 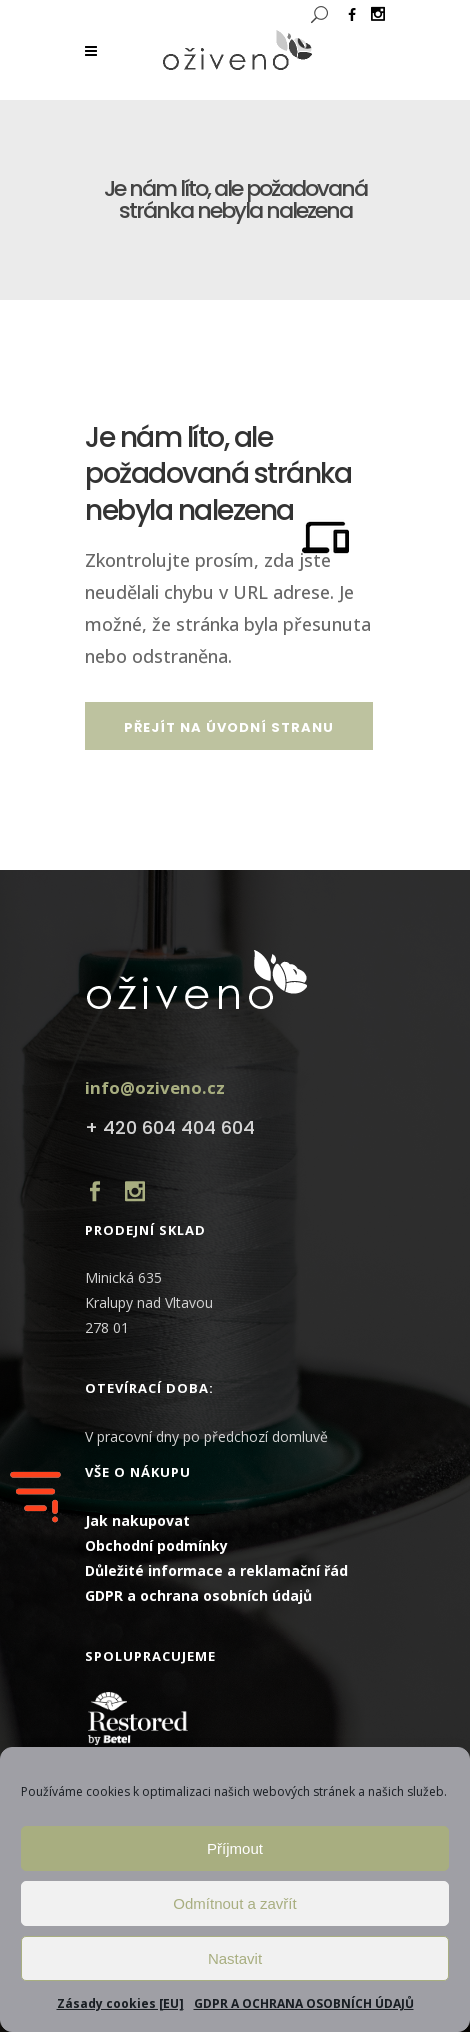 What do you see at coordinates (325, 537) in the screenshot?
I see `connect your phone to another device` at bounding box center [325, 537].